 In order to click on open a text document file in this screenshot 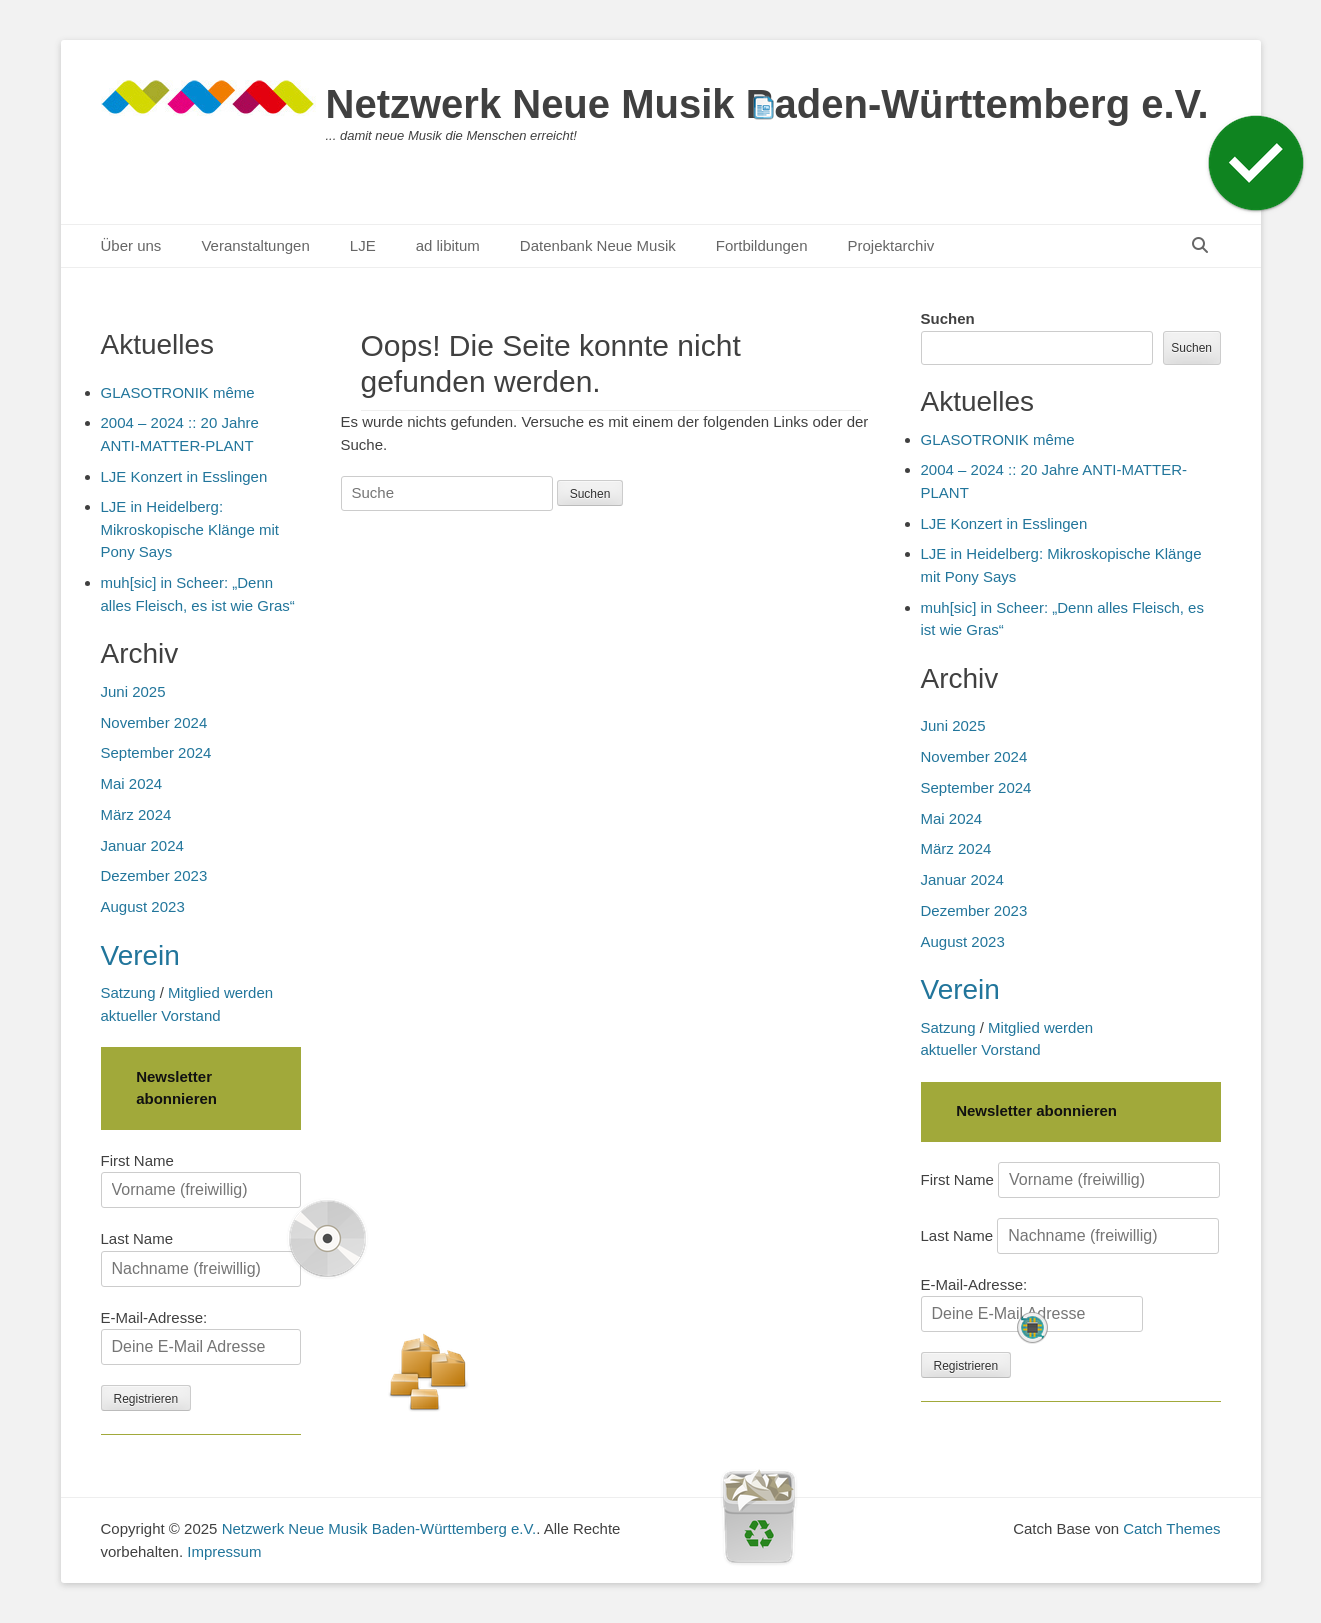, I will do `click(763, 107)`.